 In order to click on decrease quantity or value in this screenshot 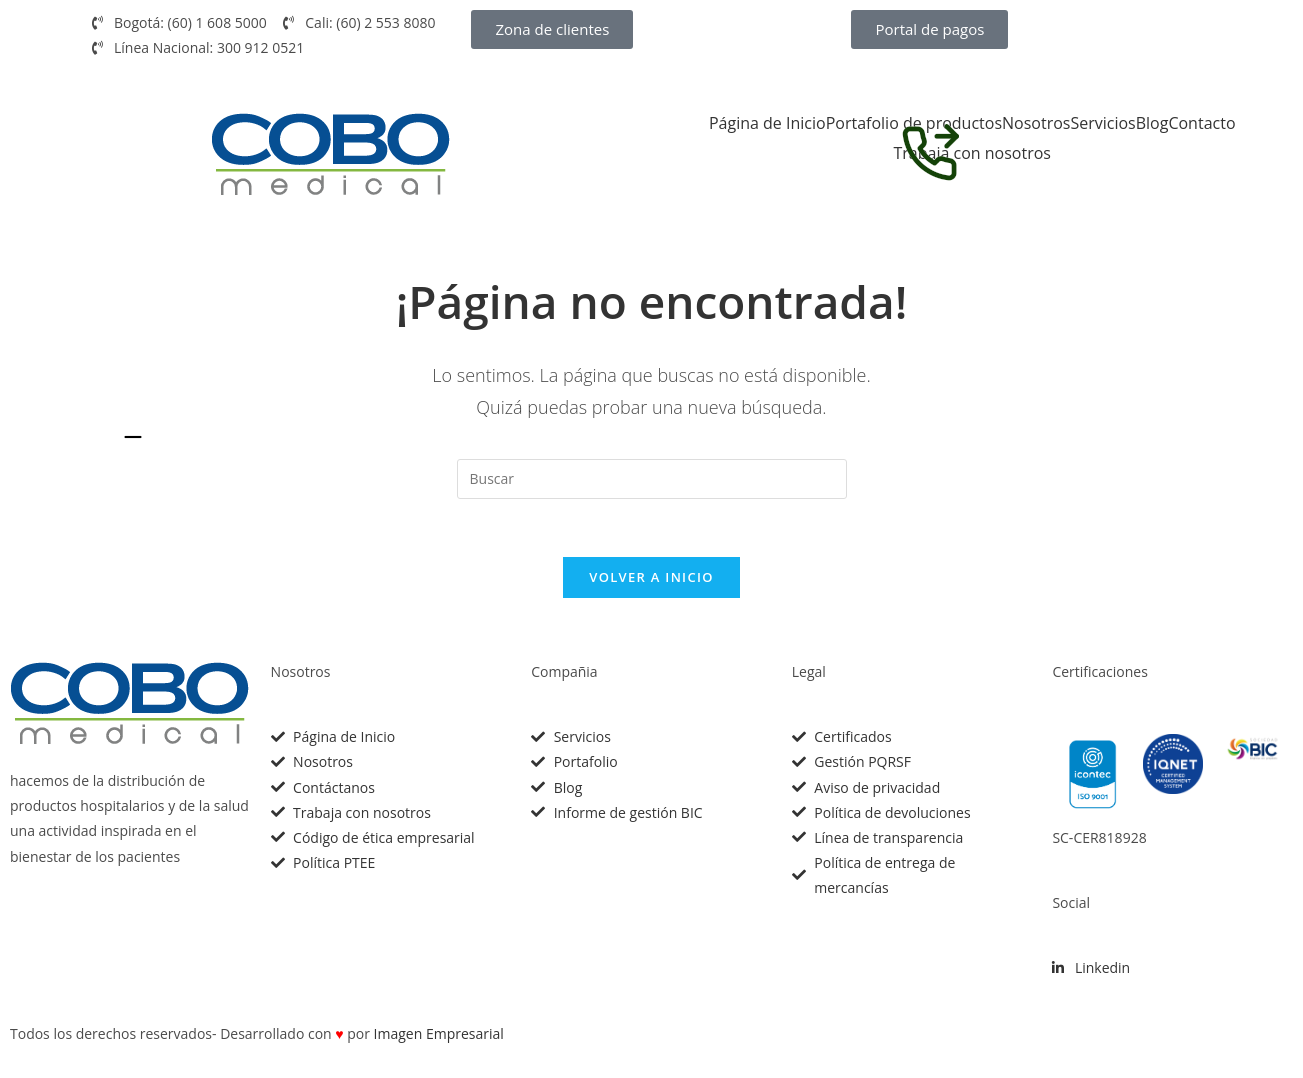, I will do `click(133, 437)`.